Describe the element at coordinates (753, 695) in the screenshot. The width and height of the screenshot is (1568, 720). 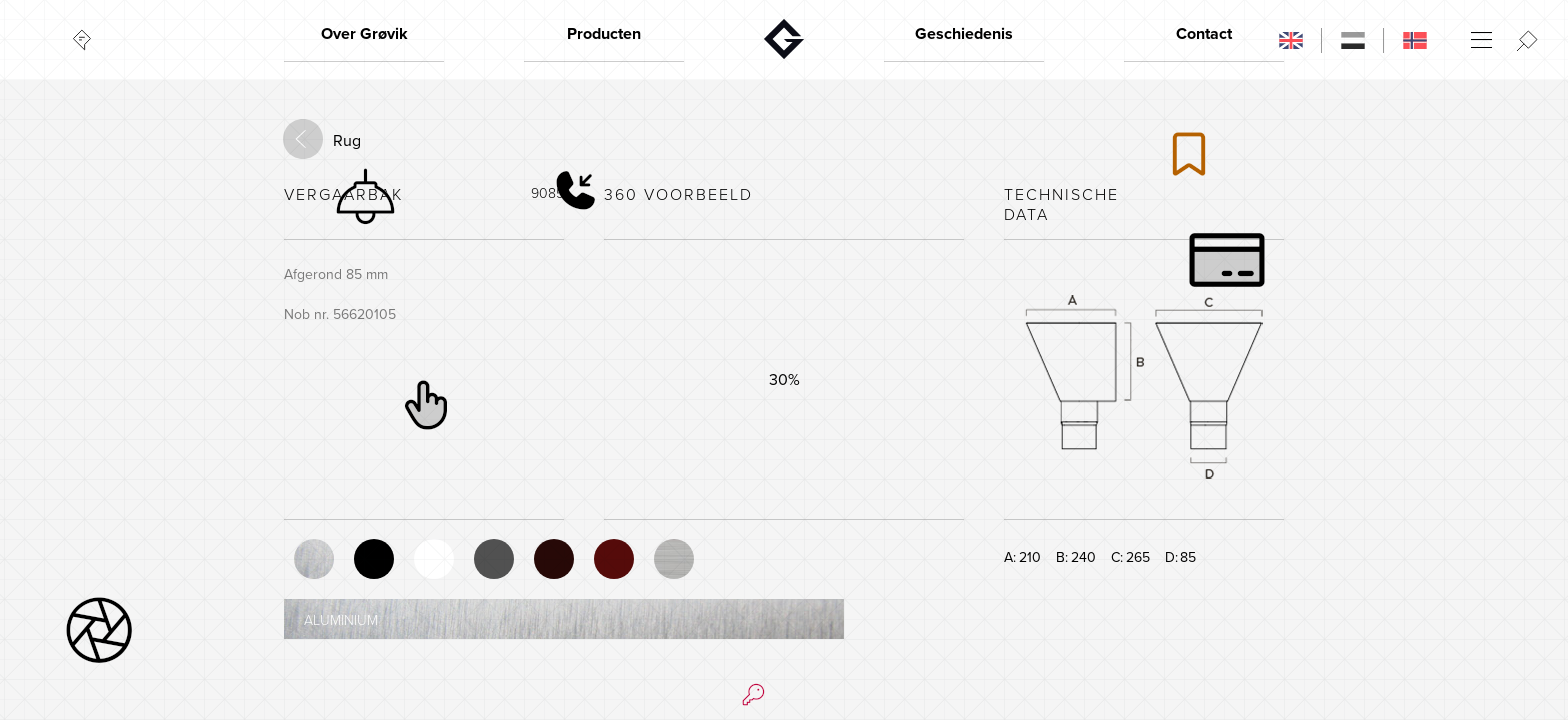
I see `access security or password settings` at that location.